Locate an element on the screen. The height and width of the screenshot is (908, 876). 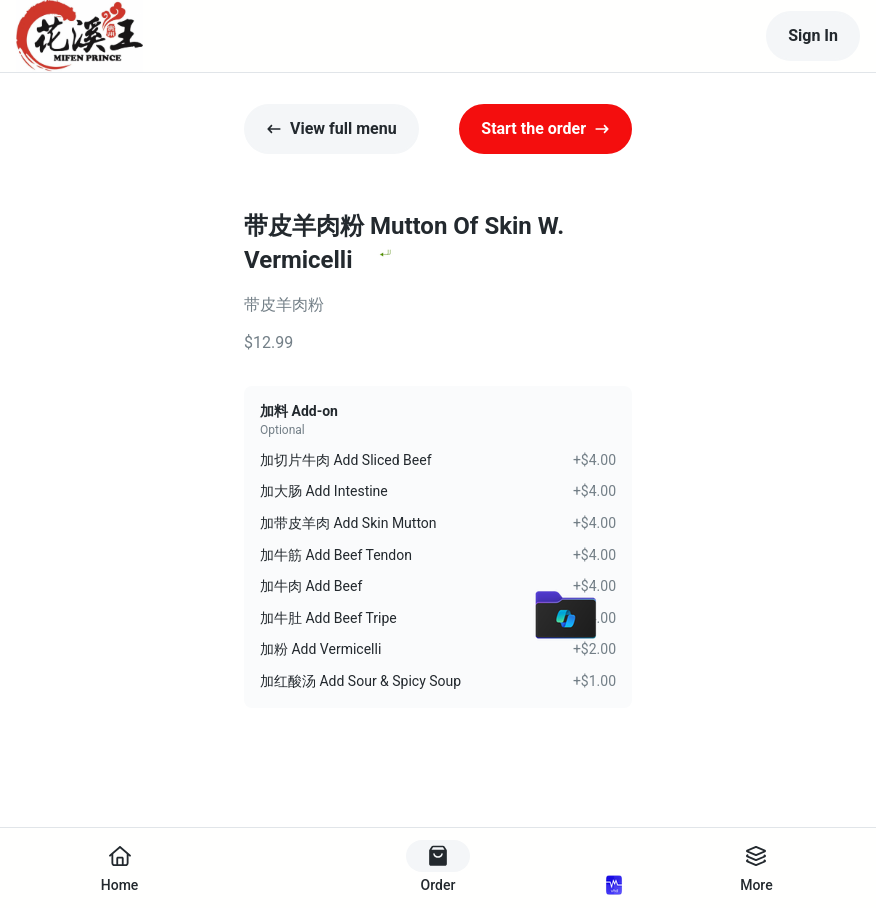
virtualbox virtual hard disk file is located at coordinates (614, 885).